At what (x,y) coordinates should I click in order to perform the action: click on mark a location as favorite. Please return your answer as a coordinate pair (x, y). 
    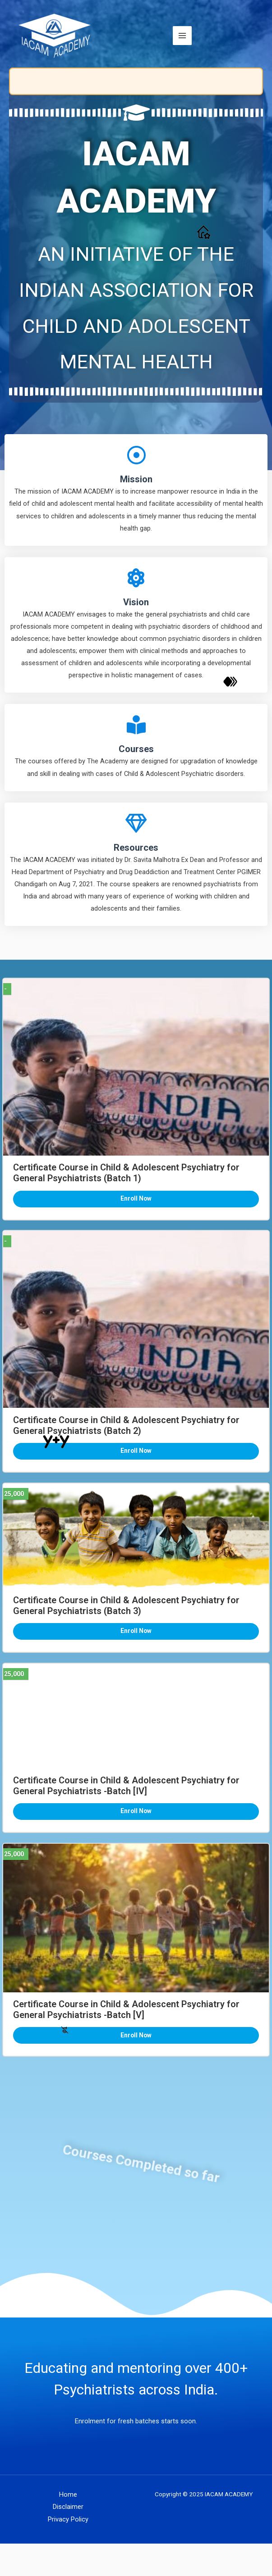
    Looking at the image, I should click on (203, 232).